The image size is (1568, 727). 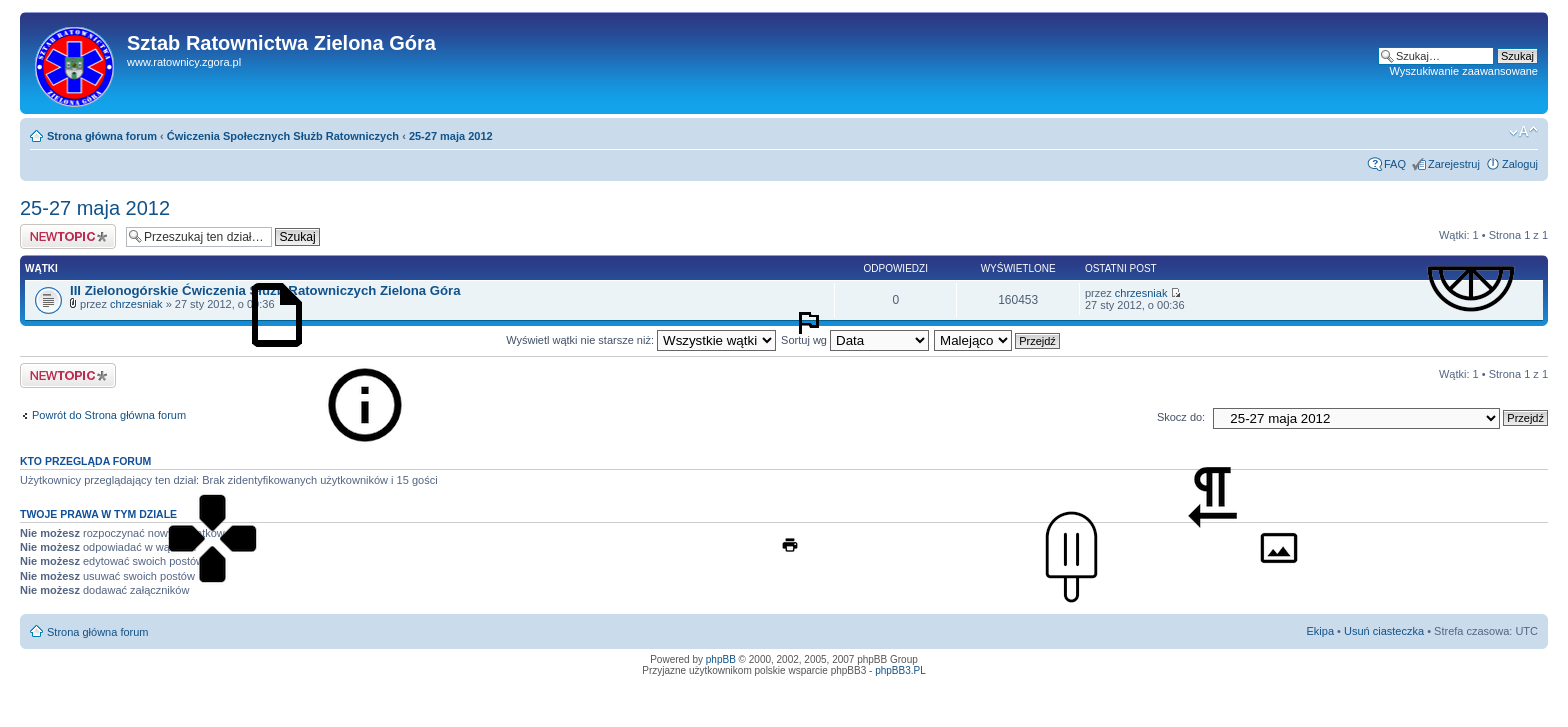 I want to click on view more information about this item, so click(x=365, y=405).